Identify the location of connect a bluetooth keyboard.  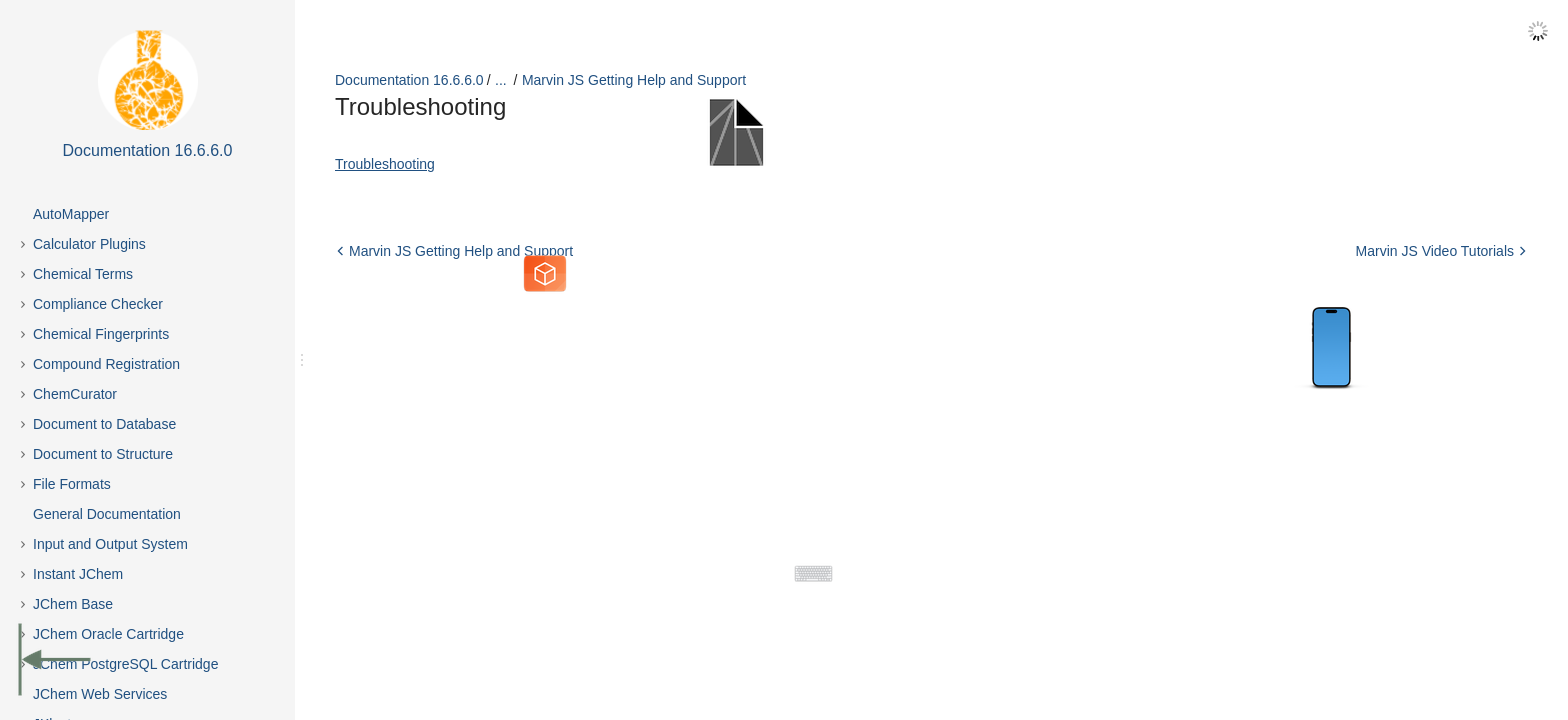
(813, 573).